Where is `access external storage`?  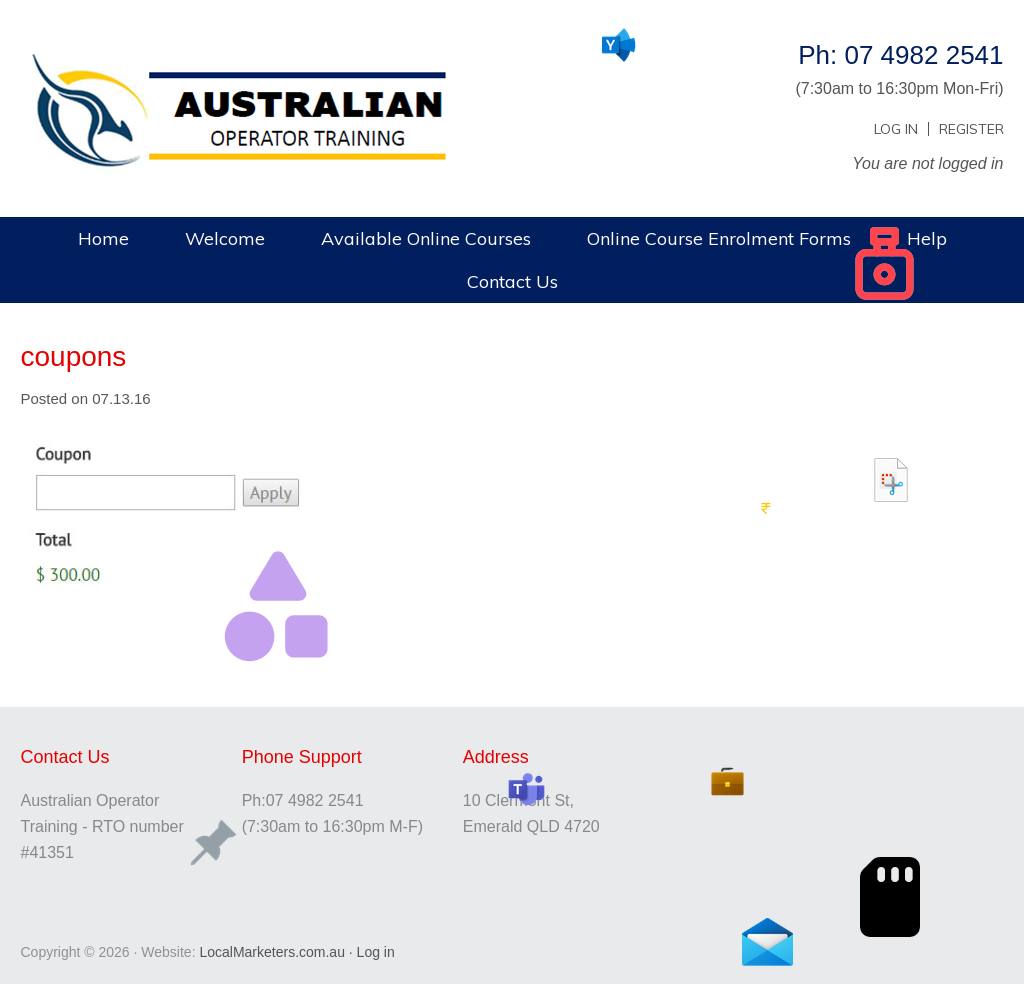 access external storage is located at coordinates (890, 897).